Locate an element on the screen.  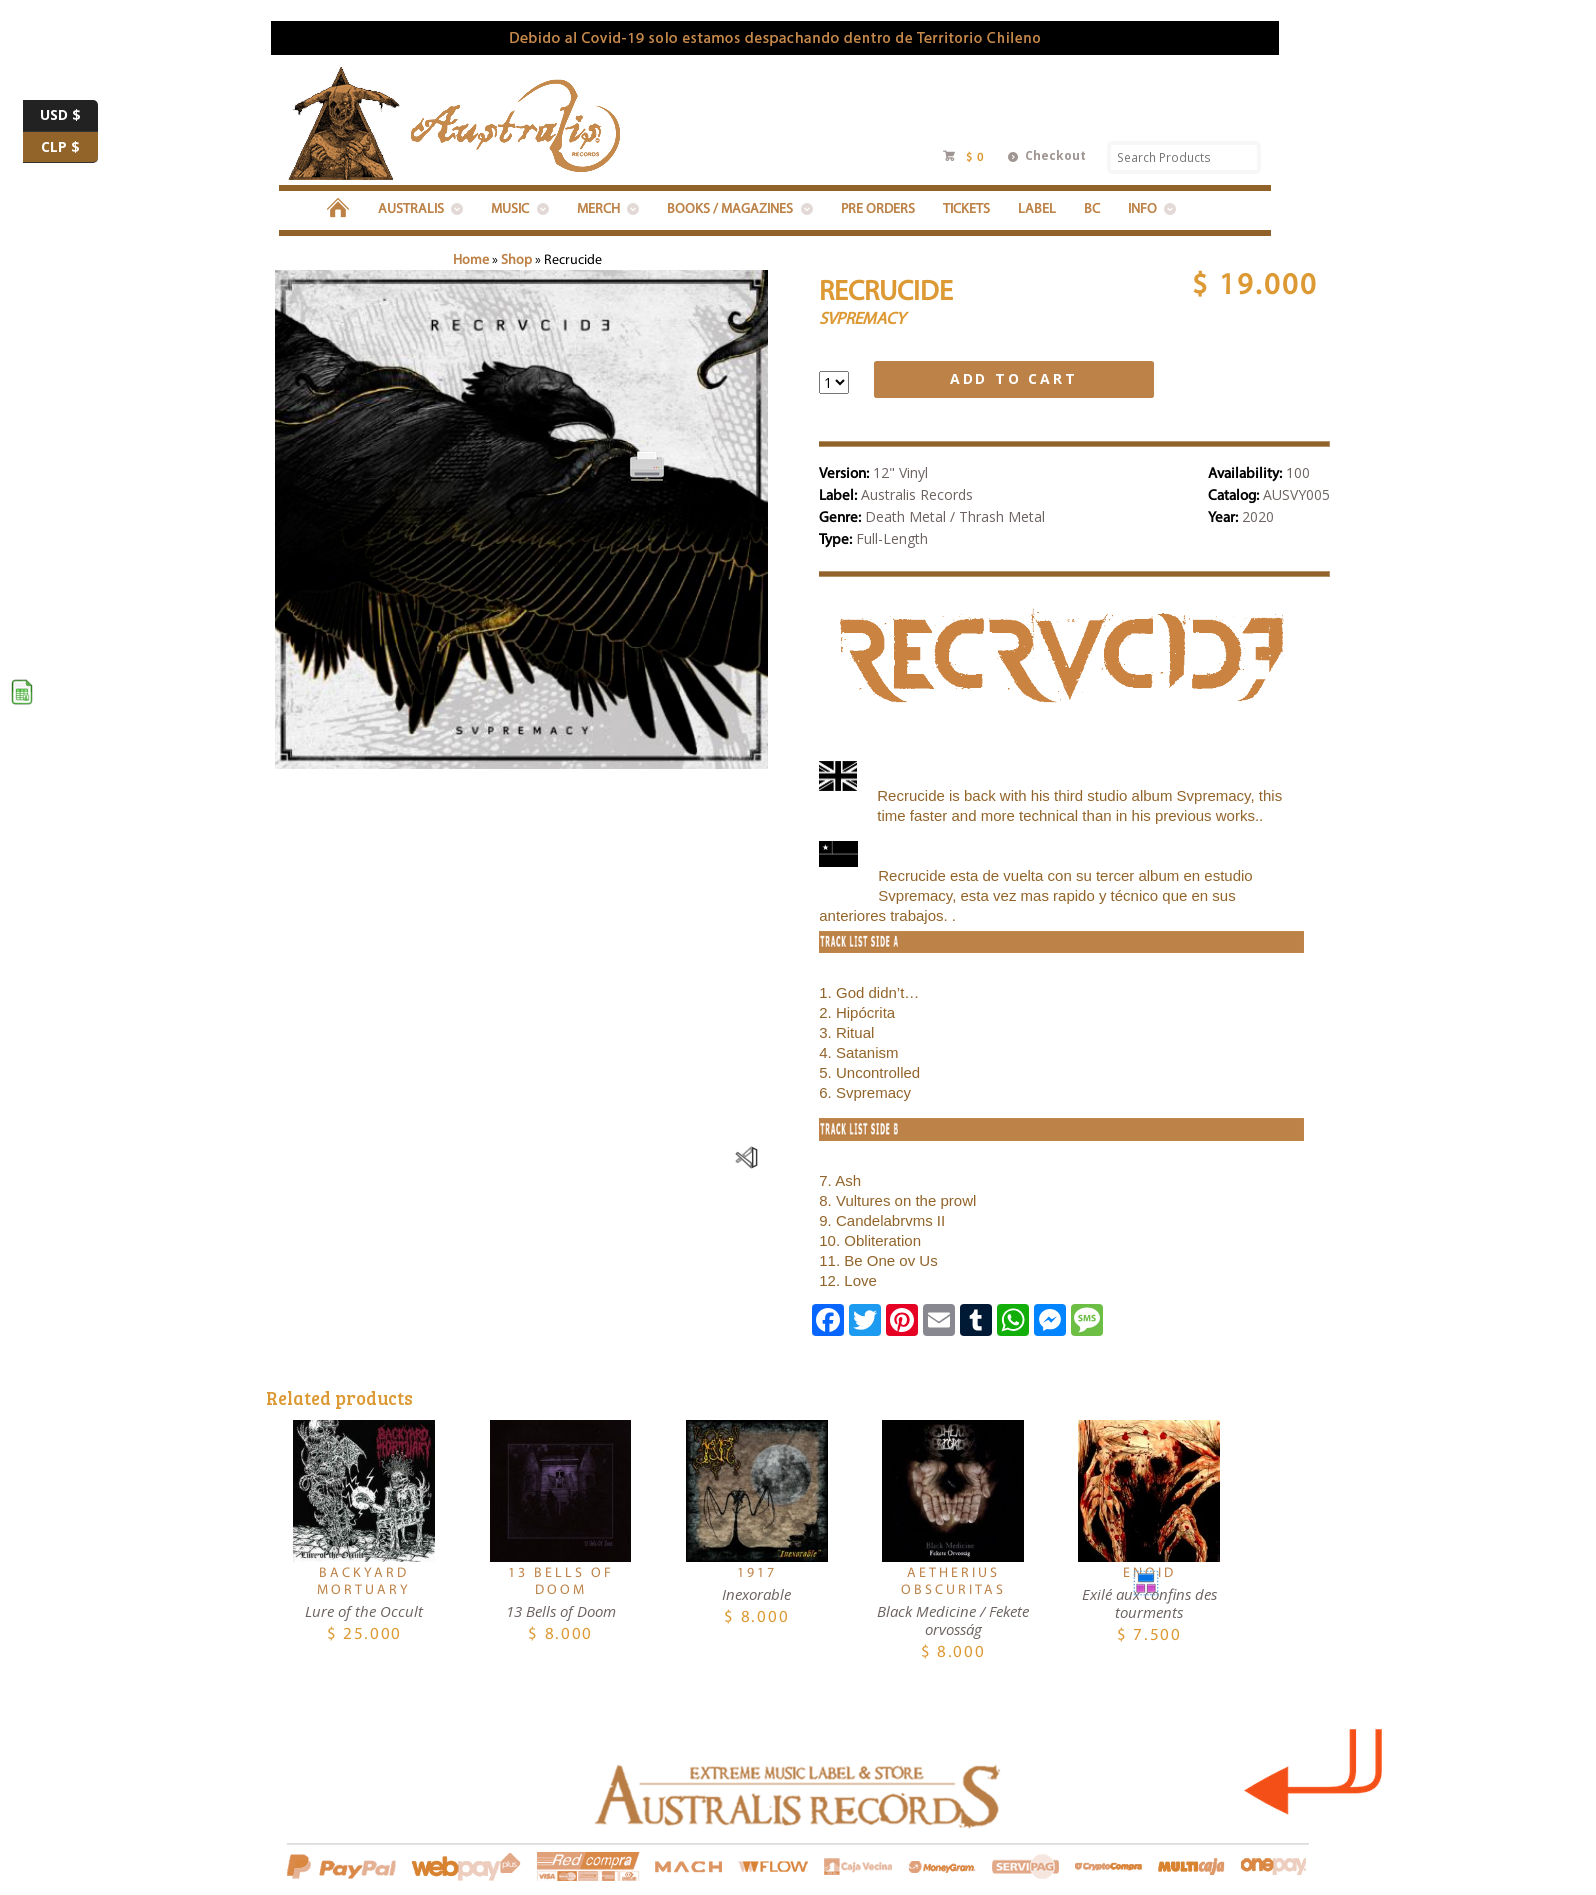
open visual studio code is located at coordinates (746, 1157).